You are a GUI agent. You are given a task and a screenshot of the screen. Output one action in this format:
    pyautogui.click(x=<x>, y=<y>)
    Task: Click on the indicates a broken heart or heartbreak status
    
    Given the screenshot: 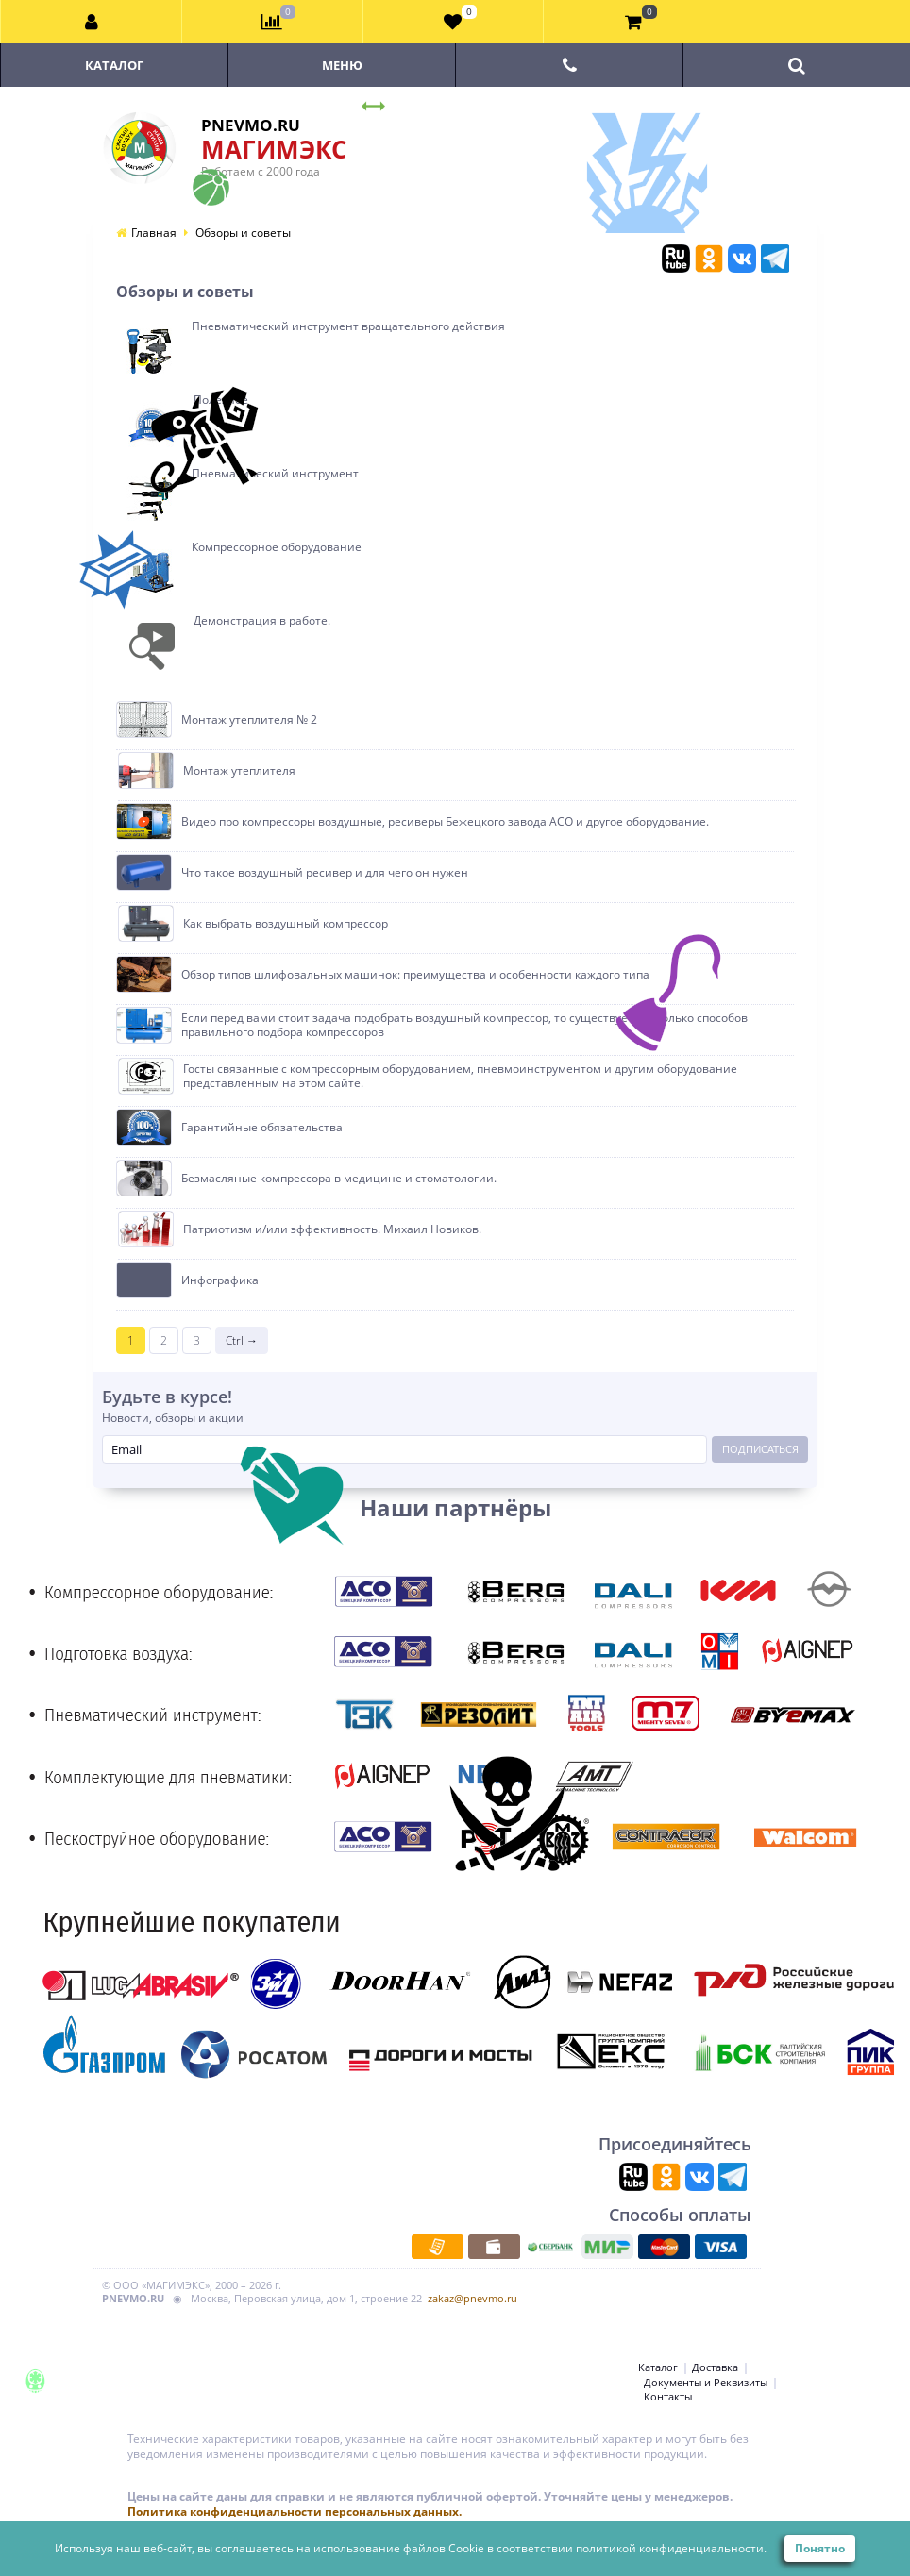 What is the action you would take?
    pyautogui.click(x=293, y=1495)
    